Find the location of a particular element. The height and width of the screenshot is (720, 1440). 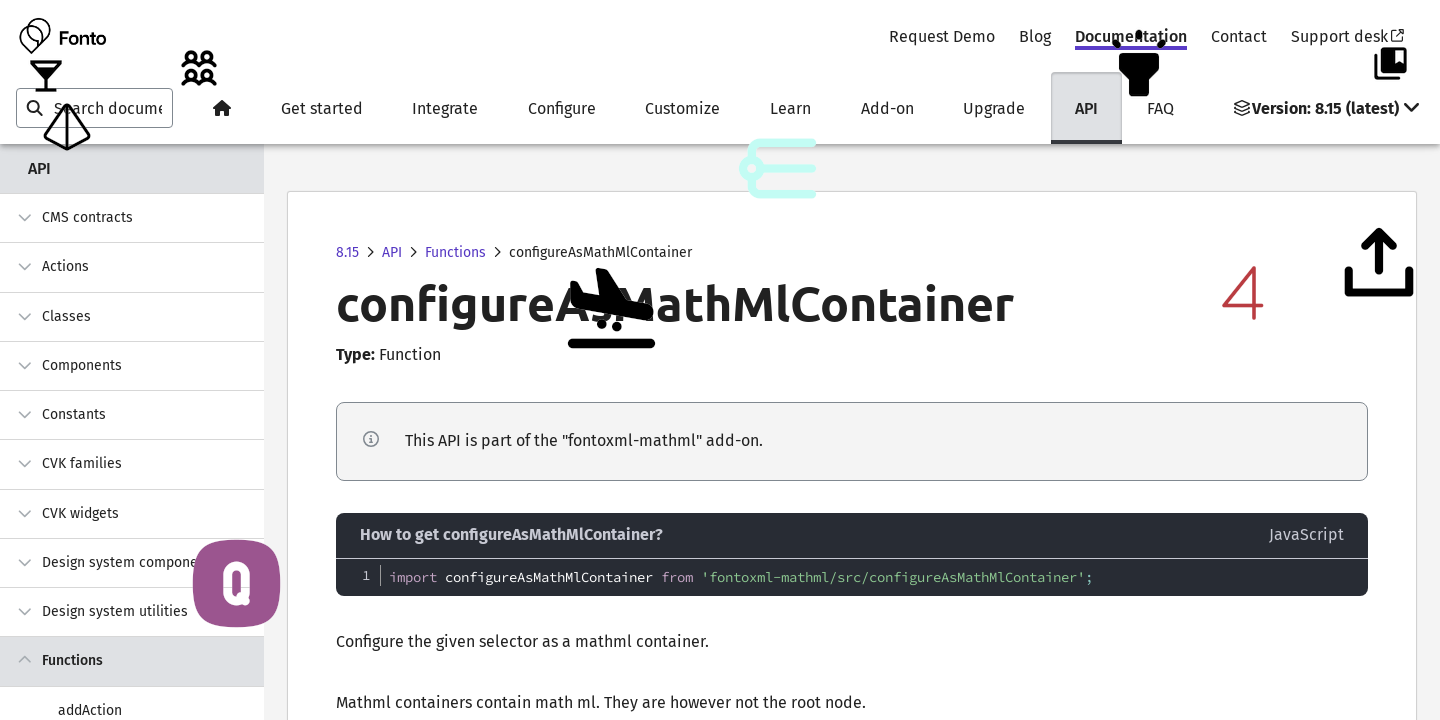

find nearby bars or nightlife is located at coordinates (46, 76).